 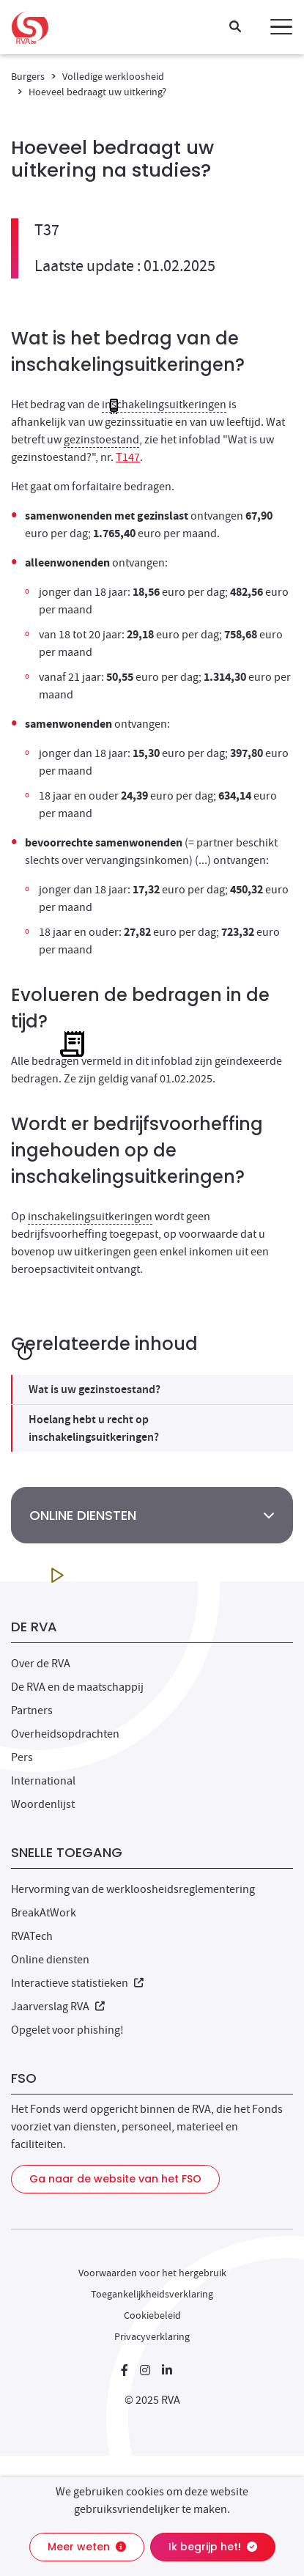 I want to click on power on or off the device, so click(x=25, y=1353).